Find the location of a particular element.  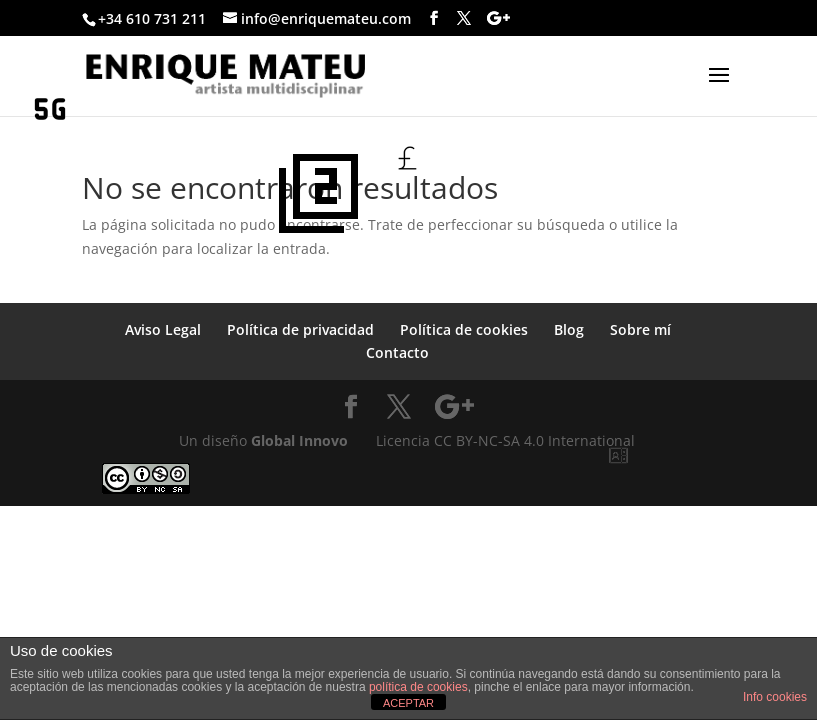

indicates british pound sterling currency is located at coordinates (408, 158).